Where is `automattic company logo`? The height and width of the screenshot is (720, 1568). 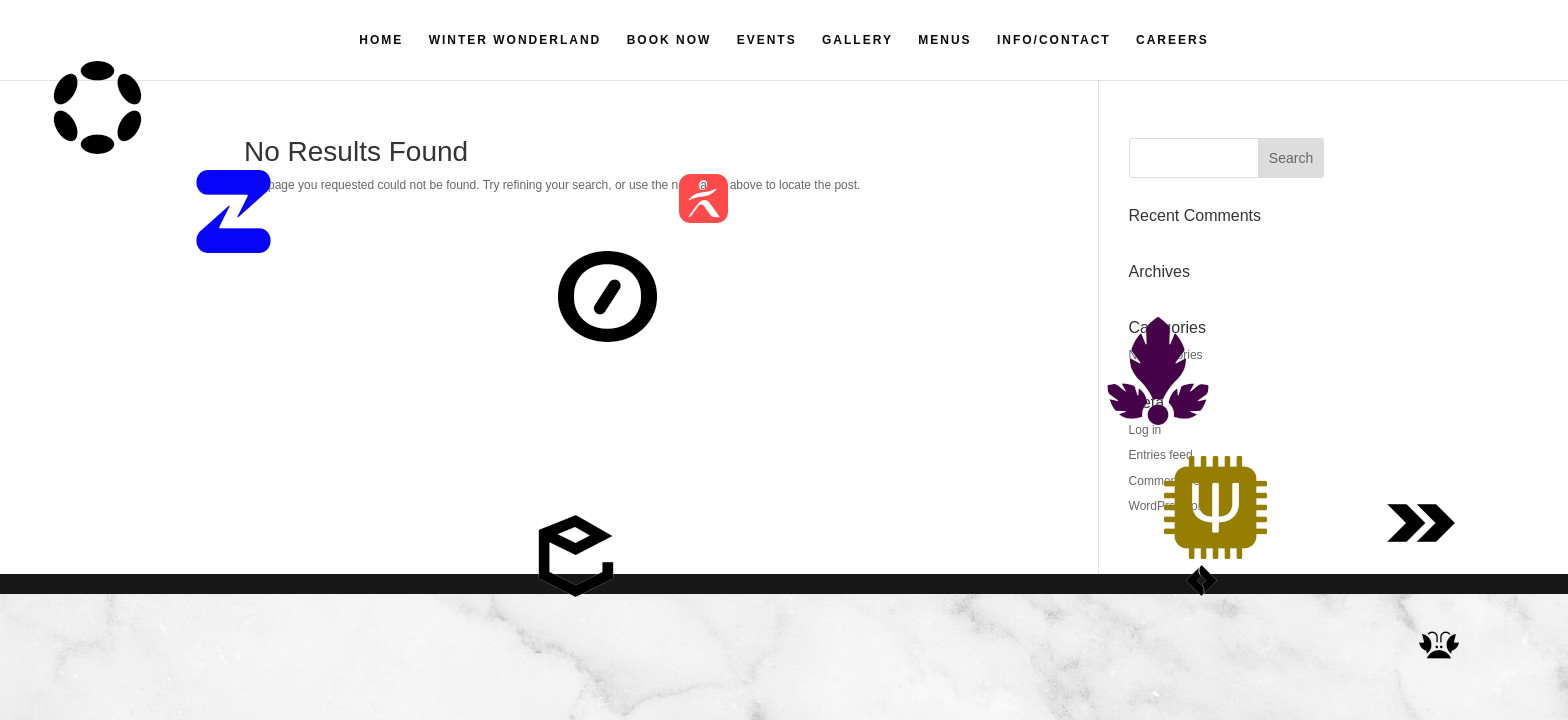
automattic company logo is located at coordinates (607, 296).